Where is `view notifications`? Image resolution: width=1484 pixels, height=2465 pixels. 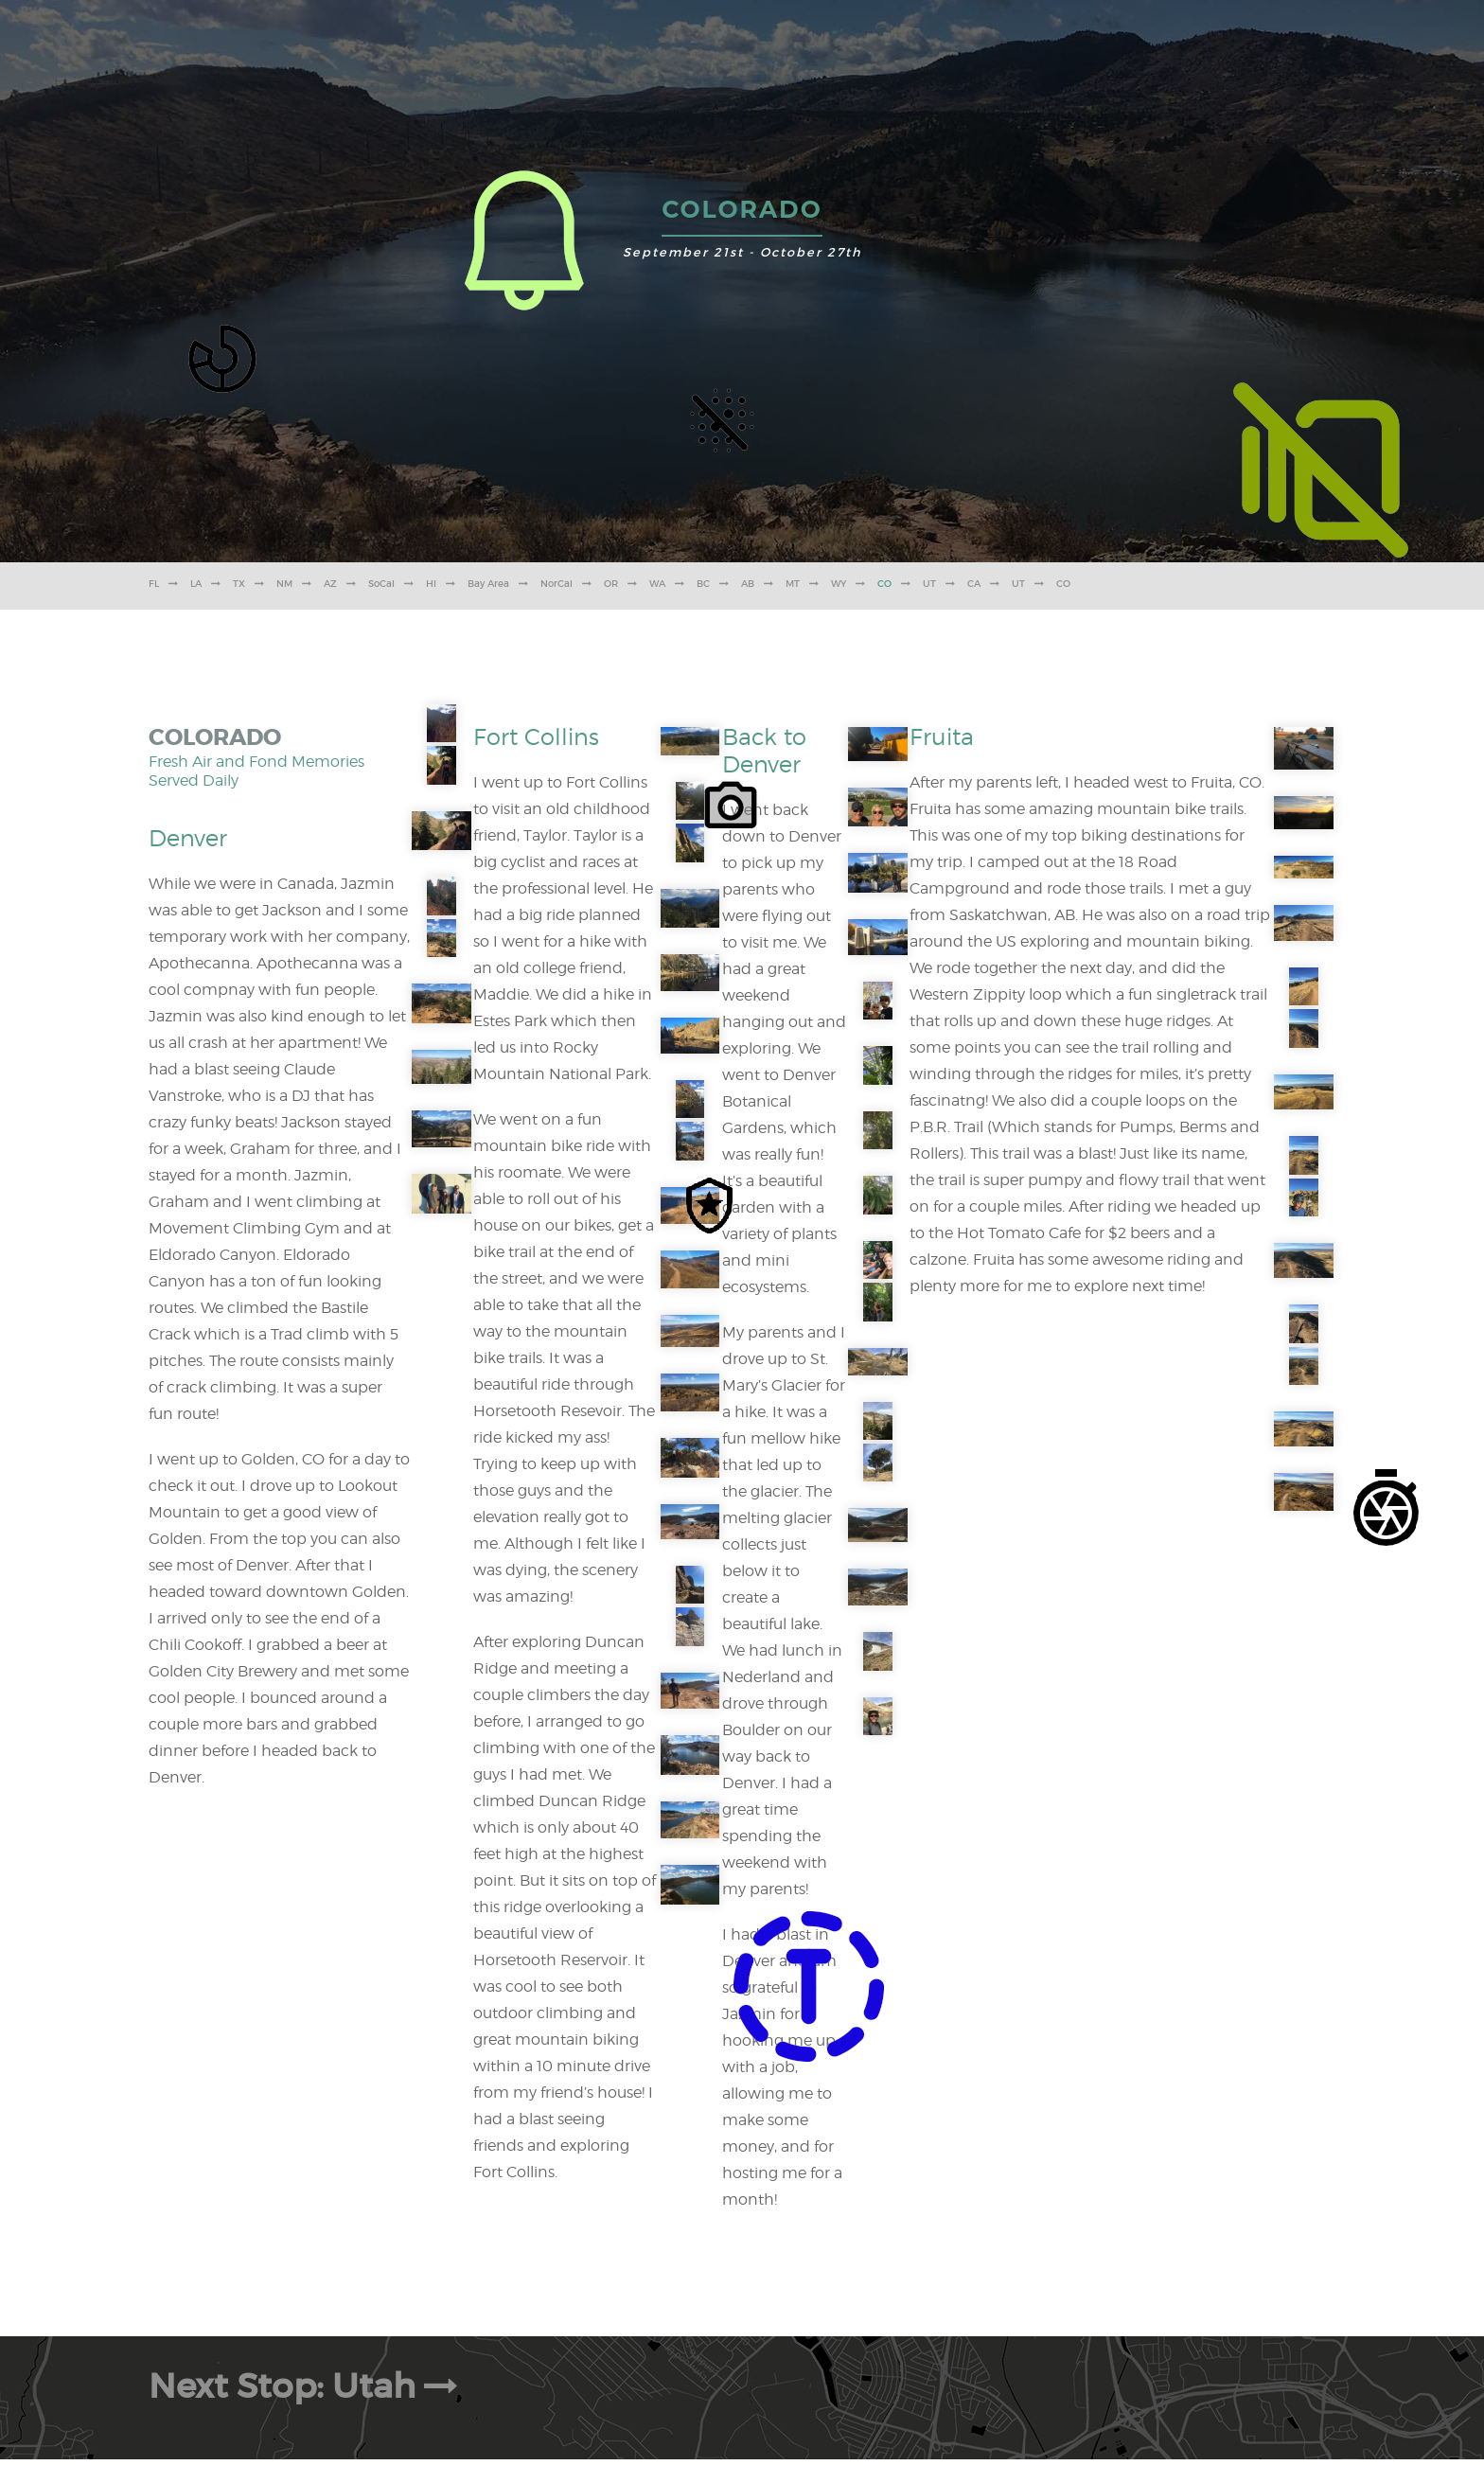 view notifications is located at coordinates (524, 240).